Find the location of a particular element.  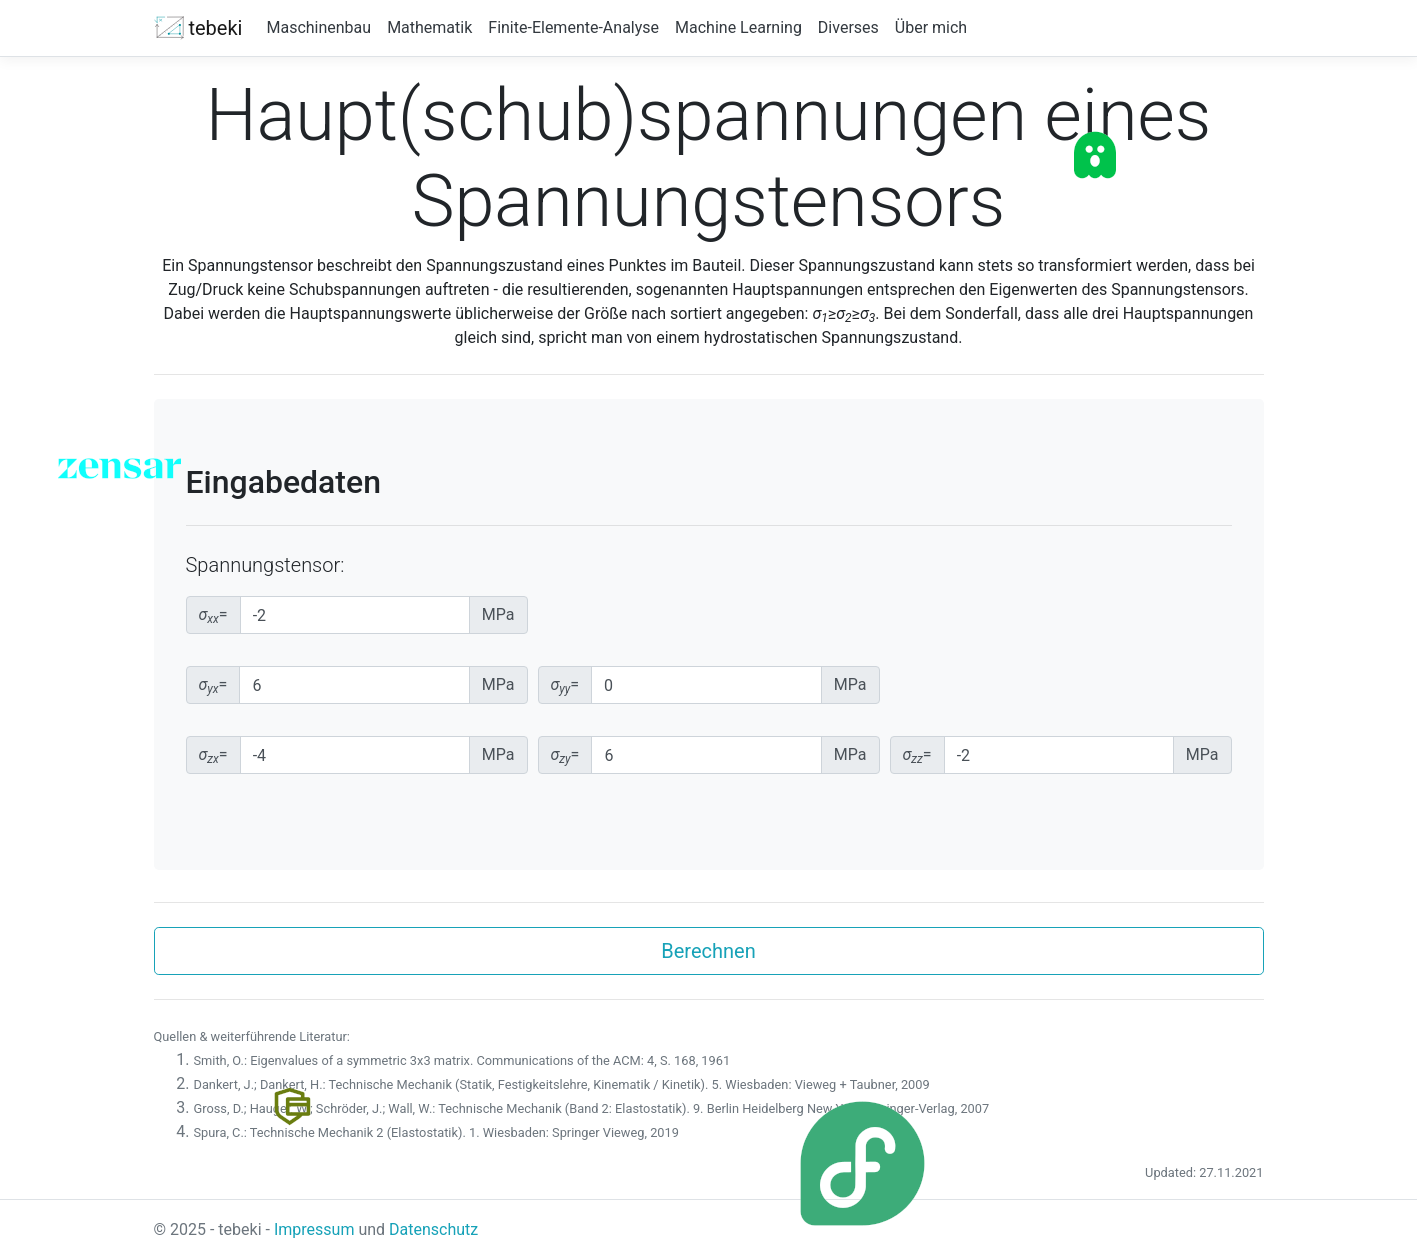

Fedora Linux logo is located at coordinates (862, 1163).